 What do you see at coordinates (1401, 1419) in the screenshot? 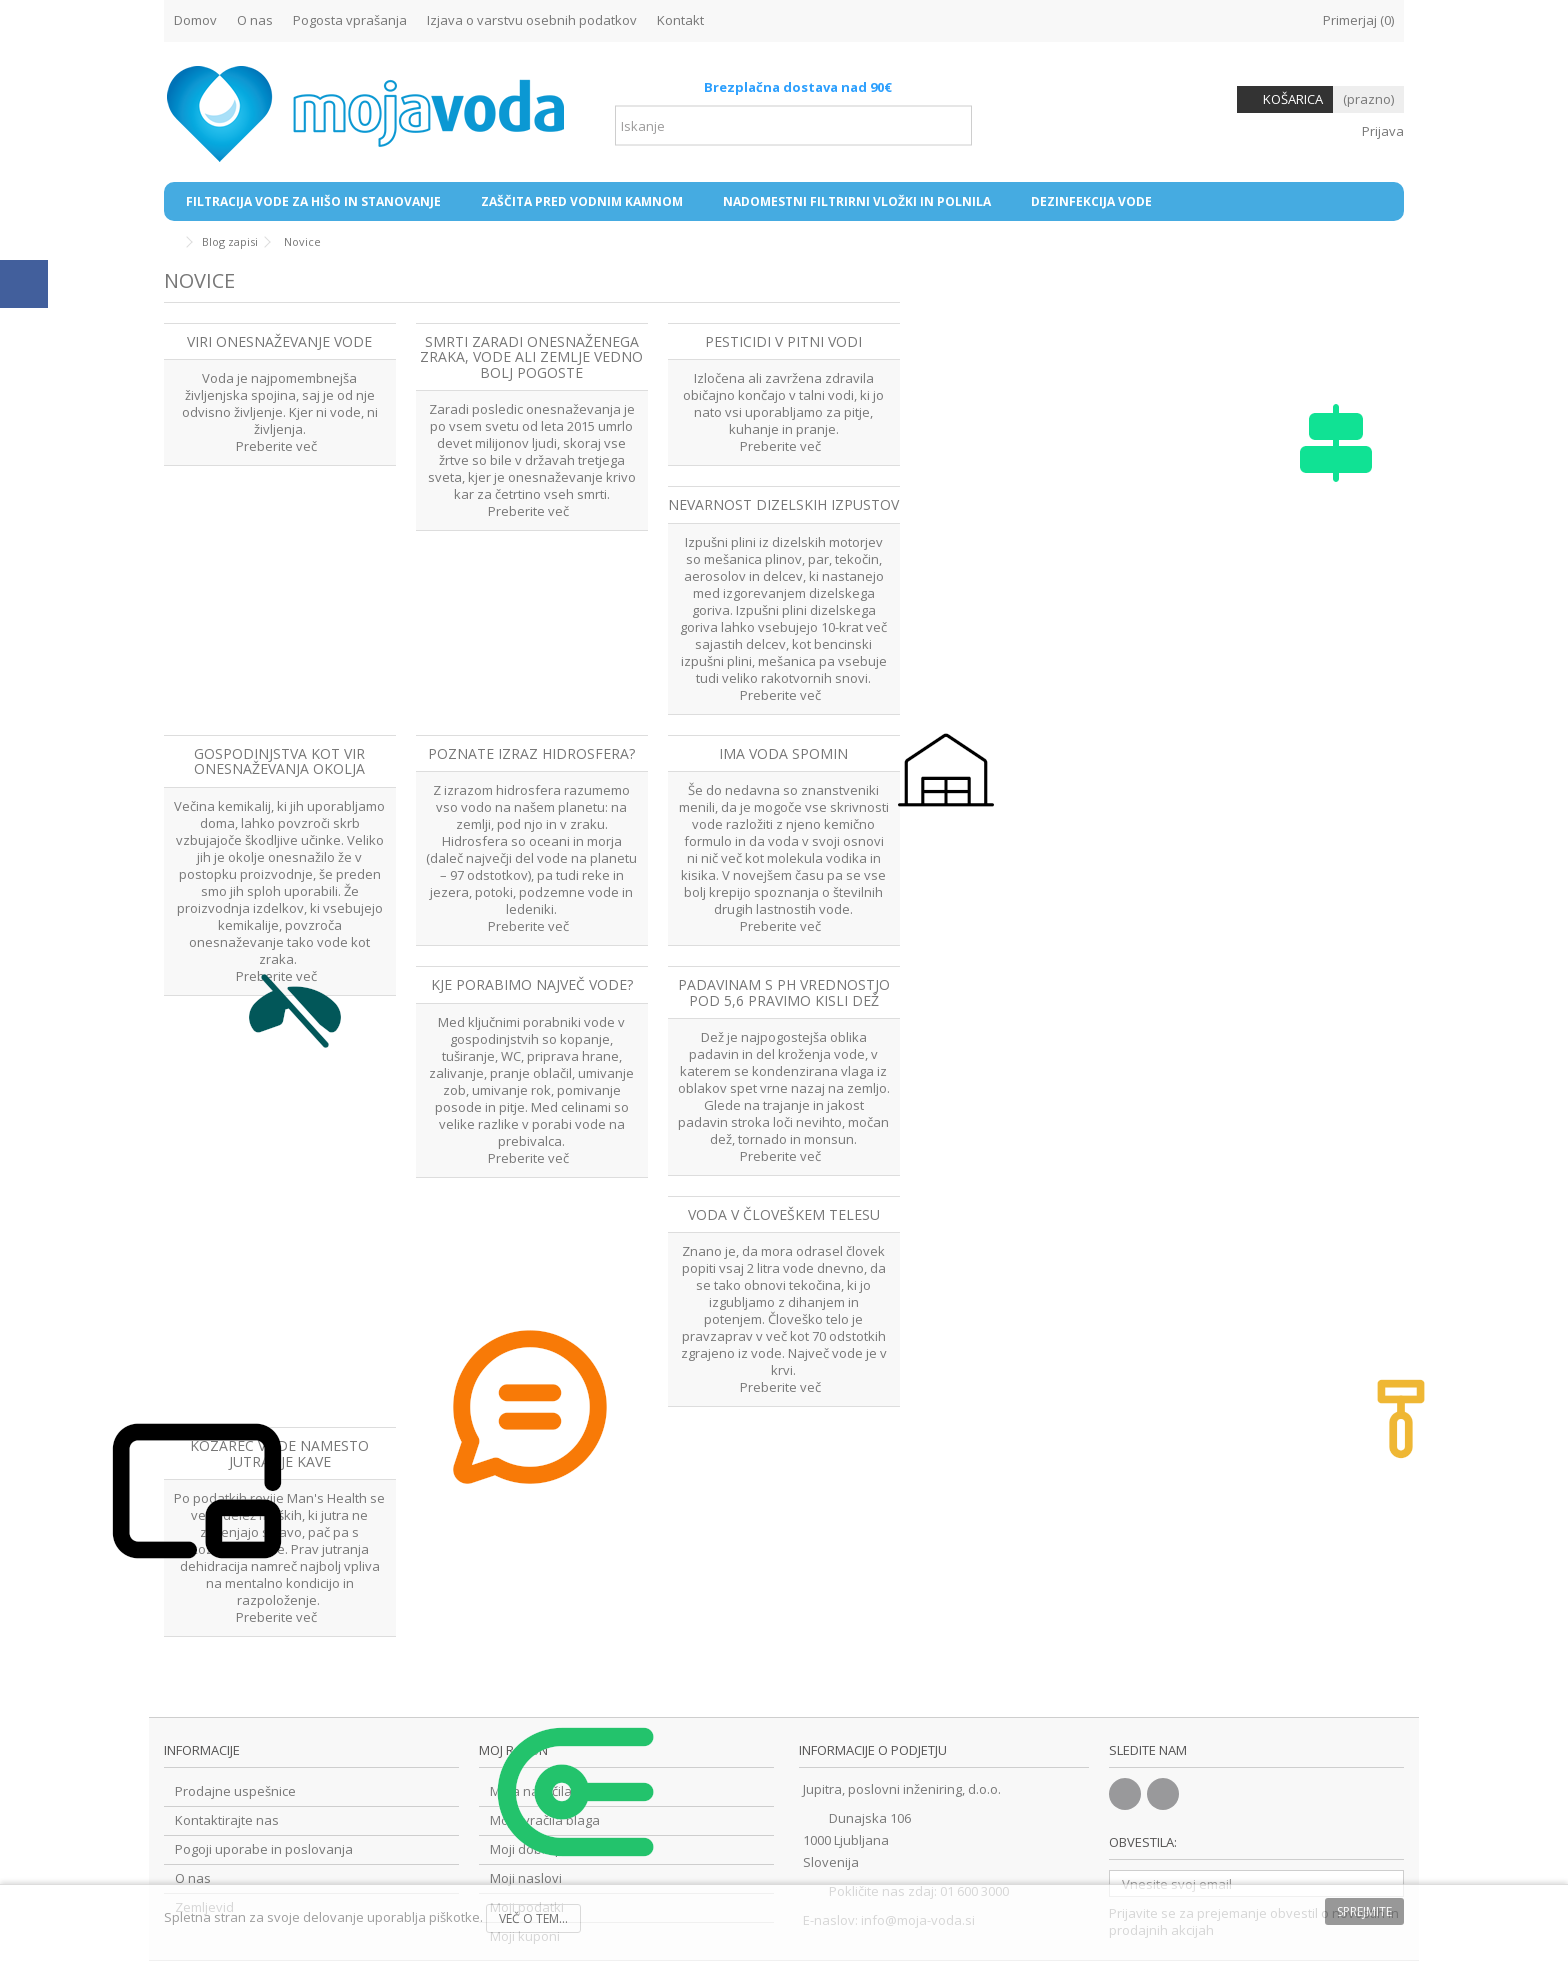
I see `grooming or personal care tools` at bounding box center [1401, 1419].